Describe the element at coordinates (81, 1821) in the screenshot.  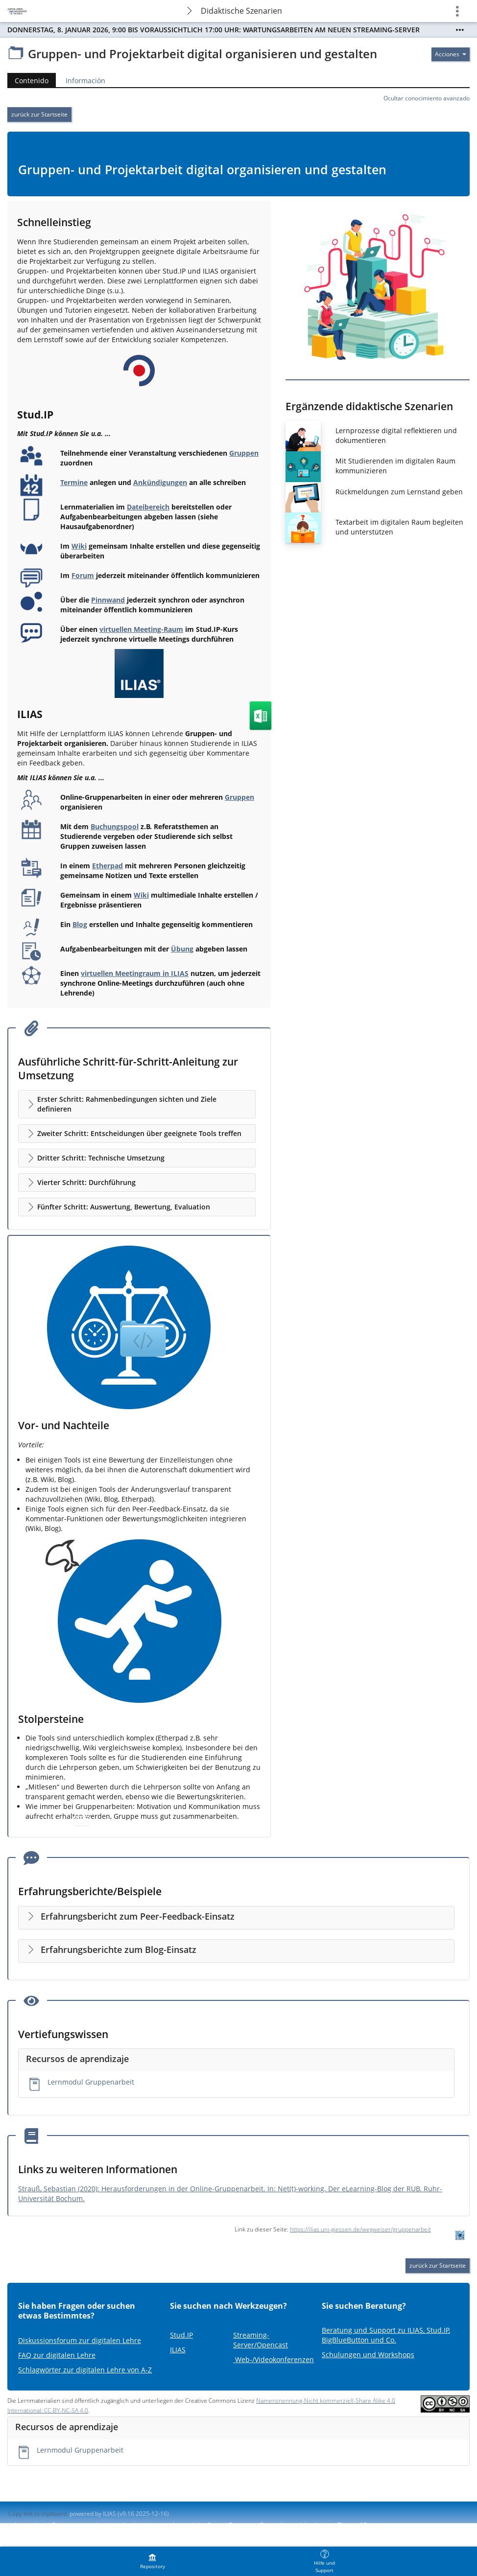
I see `virtual keyboard is disabled` at that location.